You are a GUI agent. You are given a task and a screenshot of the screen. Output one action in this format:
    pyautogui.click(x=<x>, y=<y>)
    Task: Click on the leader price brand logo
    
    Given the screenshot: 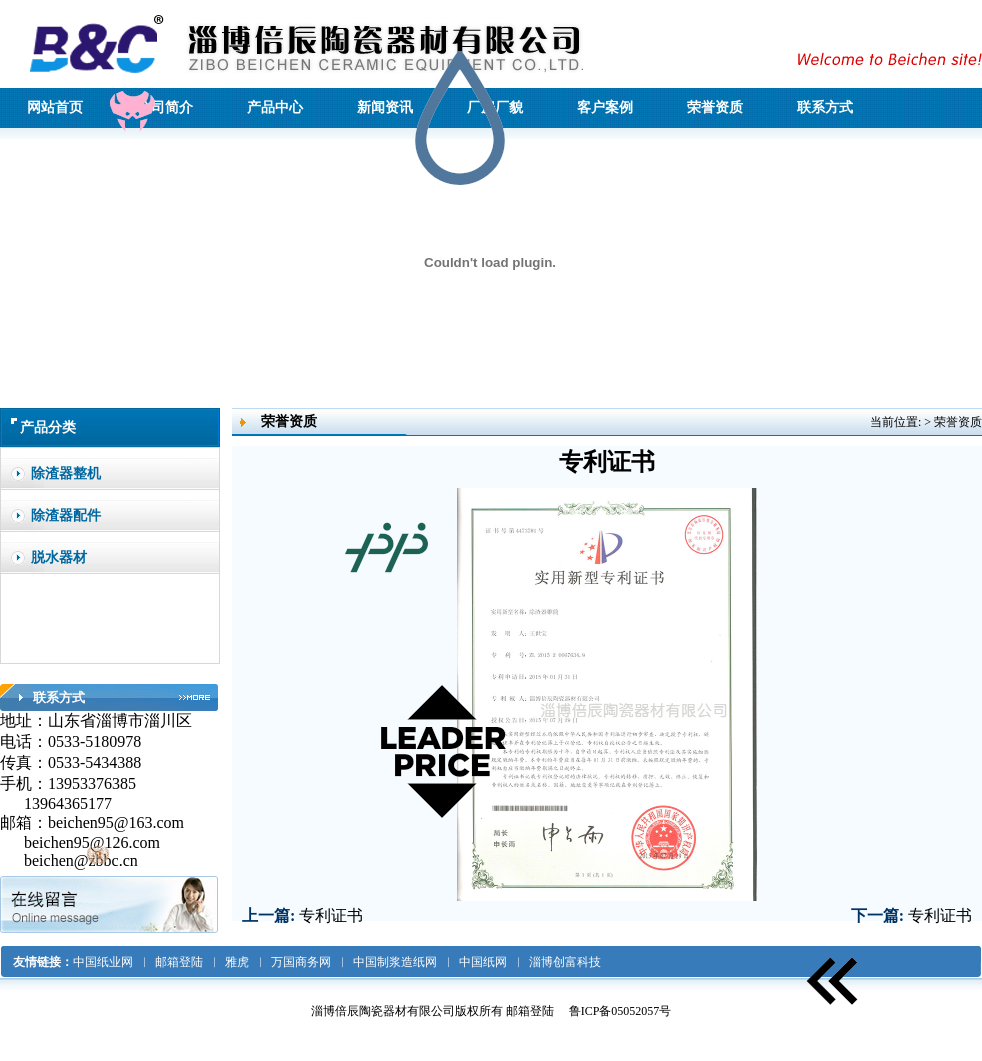 What is the action you would take?
    pyautogui.click(x=443, y=751)
    